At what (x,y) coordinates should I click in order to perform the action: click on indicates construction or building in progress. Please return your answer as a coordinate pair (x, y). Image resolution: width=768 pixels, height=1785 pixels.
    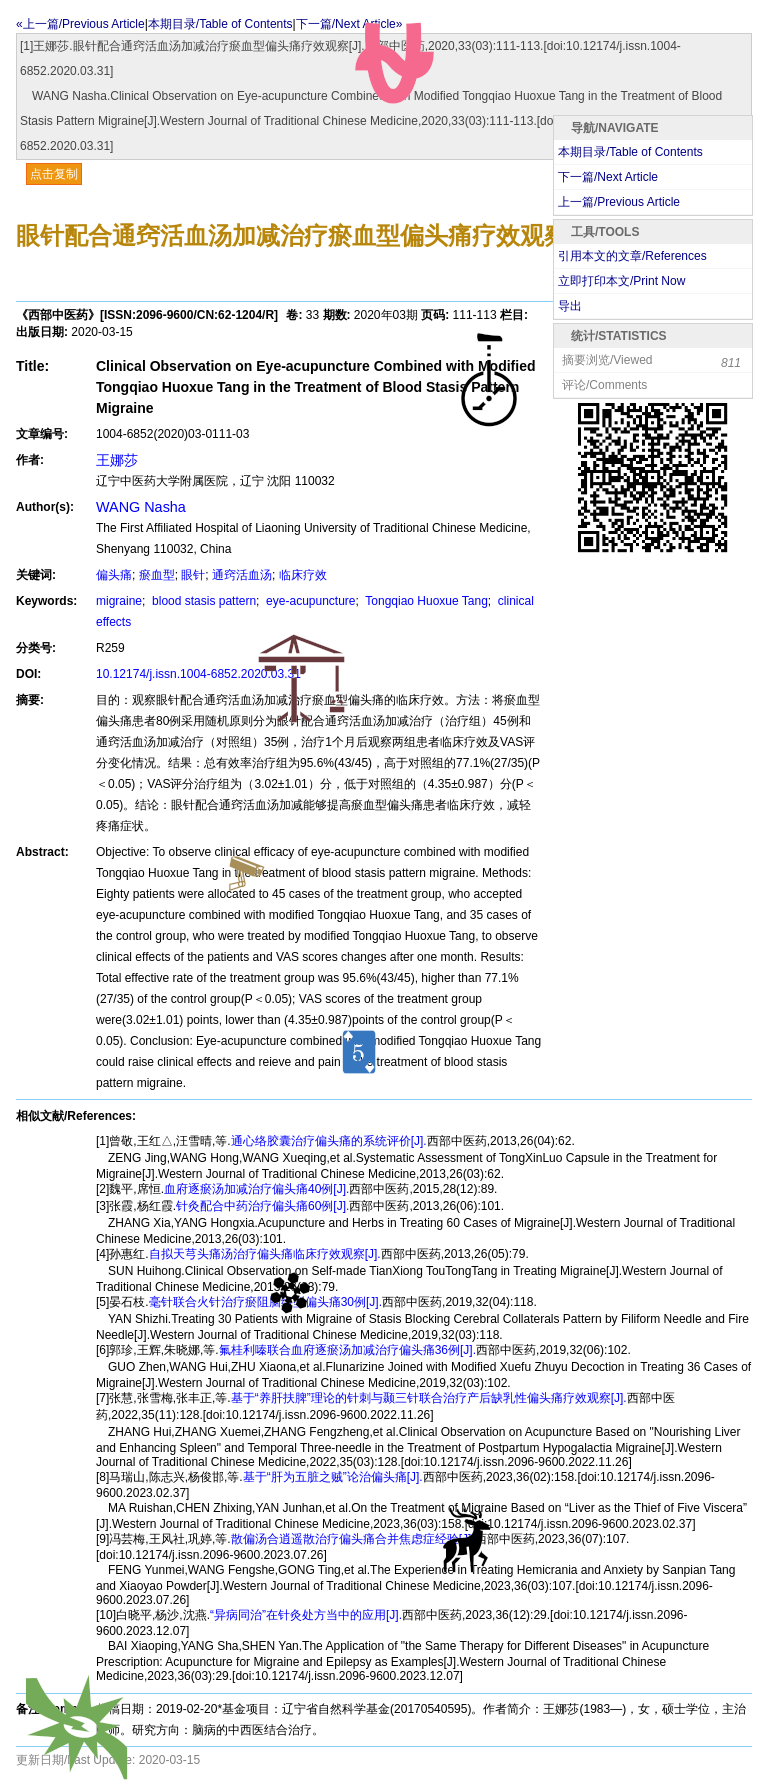
    Looking at the image, I should click on (301, 678).